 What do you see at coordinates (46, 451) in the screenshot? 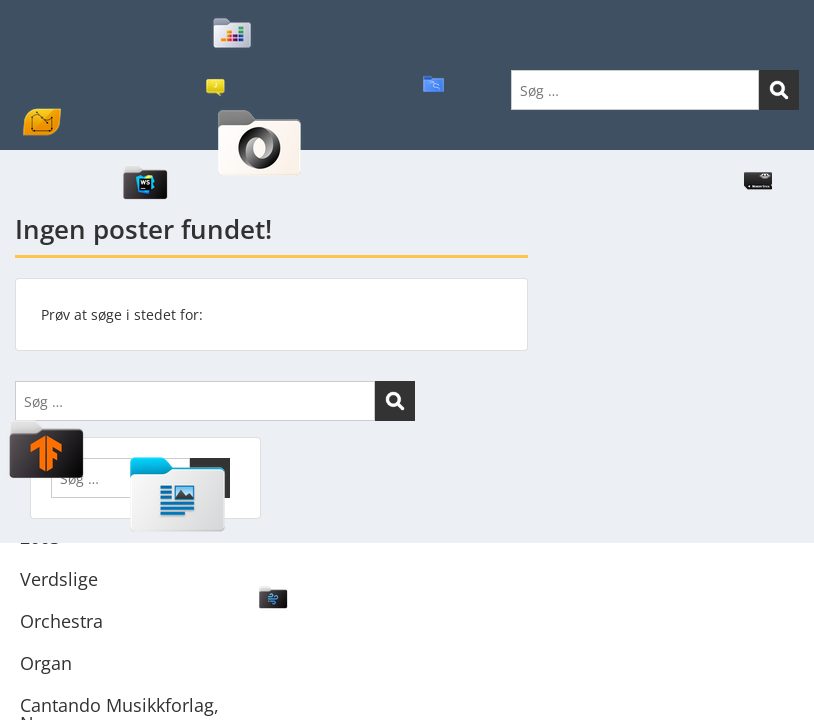
I see `open tensorflow project folder` at bounding box center [46, 451].